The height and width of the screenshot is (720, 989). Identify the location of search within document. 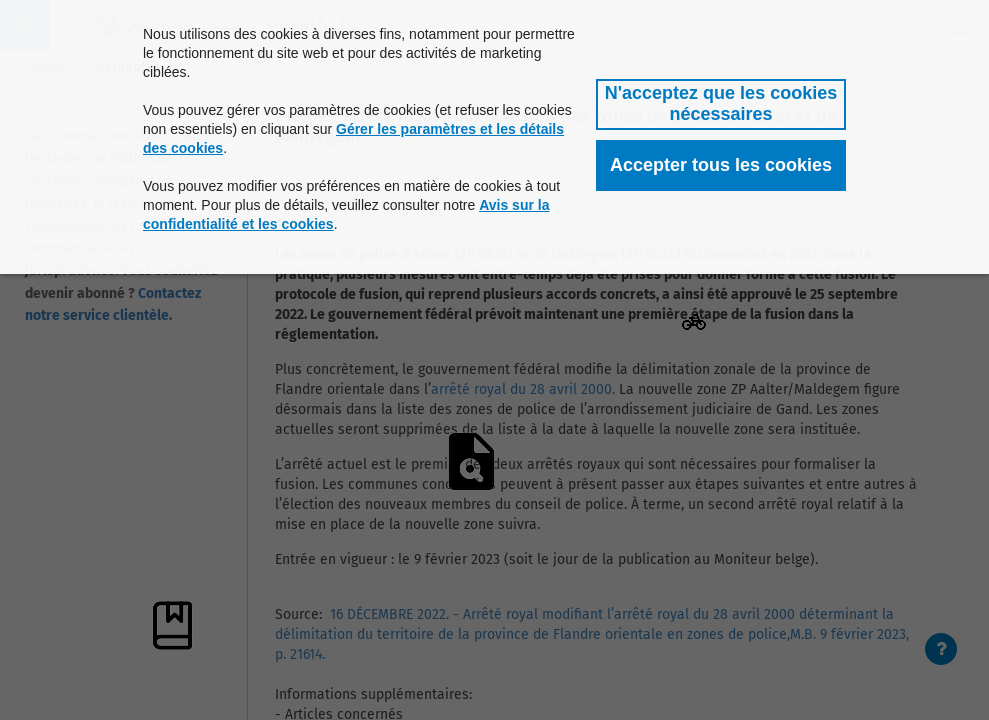
(471, 461).